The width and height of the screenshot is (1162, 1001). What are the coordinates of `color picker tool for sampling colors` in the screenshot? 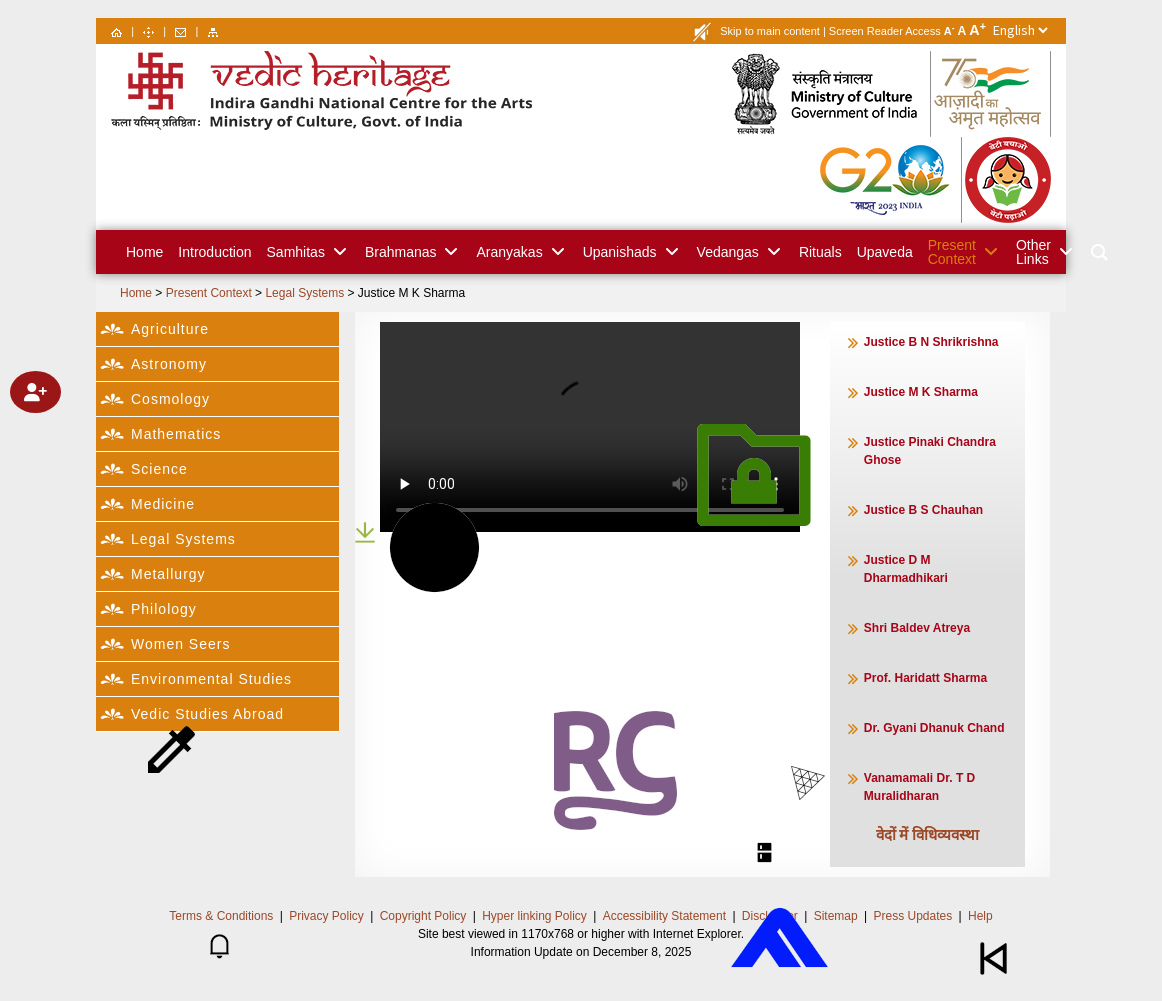 It's located at (172, 749).